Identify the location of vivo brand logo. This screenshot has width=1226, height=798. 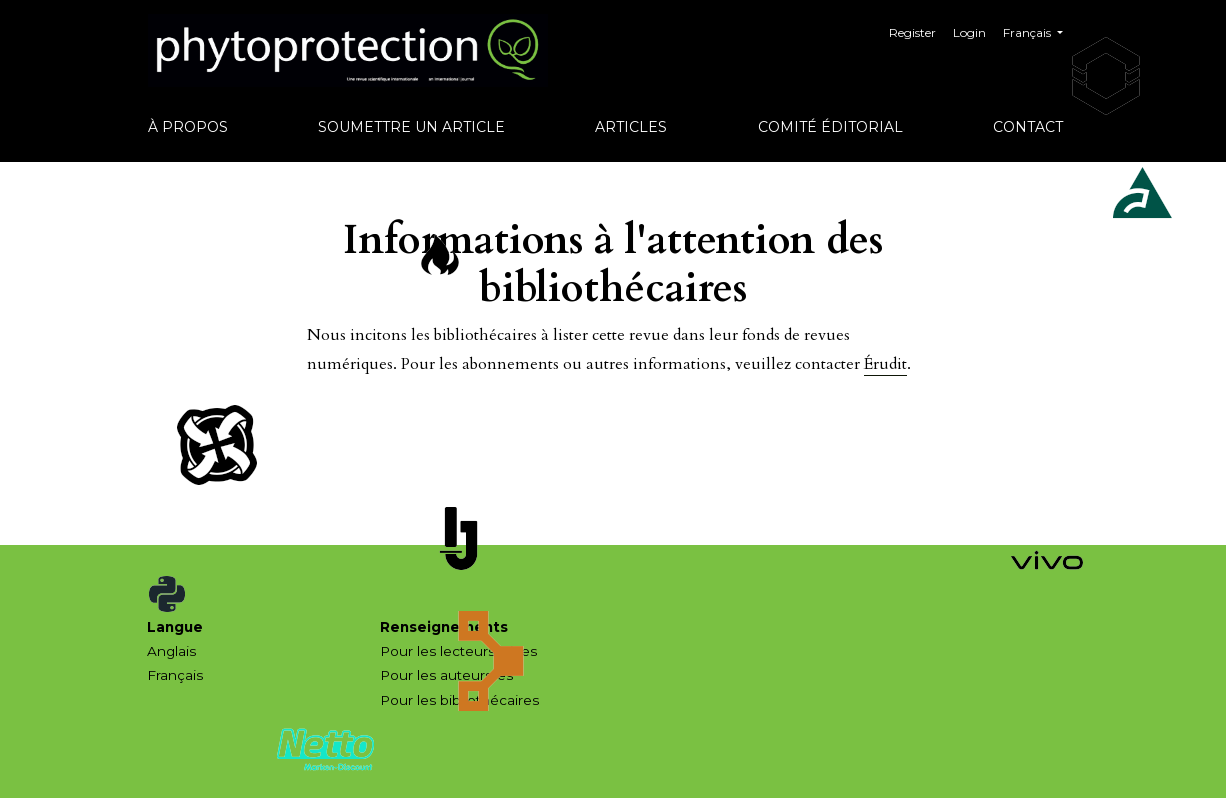
(1047, 560).